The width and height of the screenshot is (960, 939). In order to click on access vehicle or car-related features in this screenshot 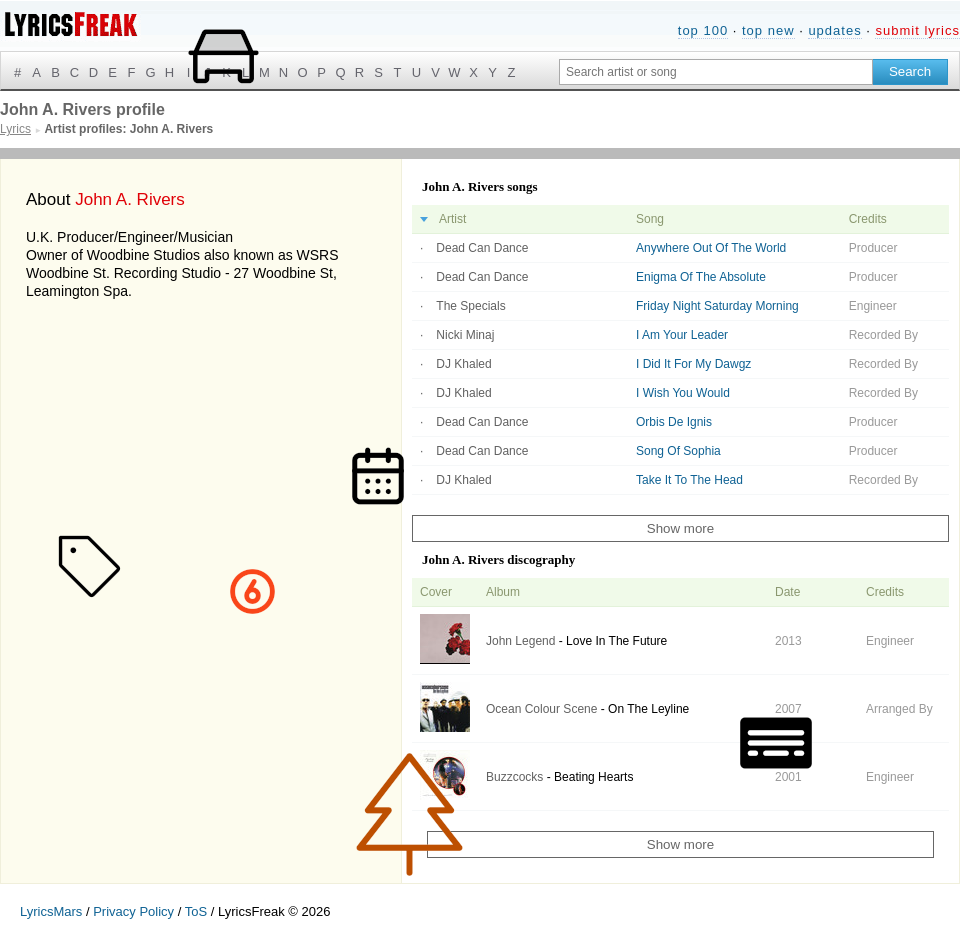, I will do `click(223, 57)`.